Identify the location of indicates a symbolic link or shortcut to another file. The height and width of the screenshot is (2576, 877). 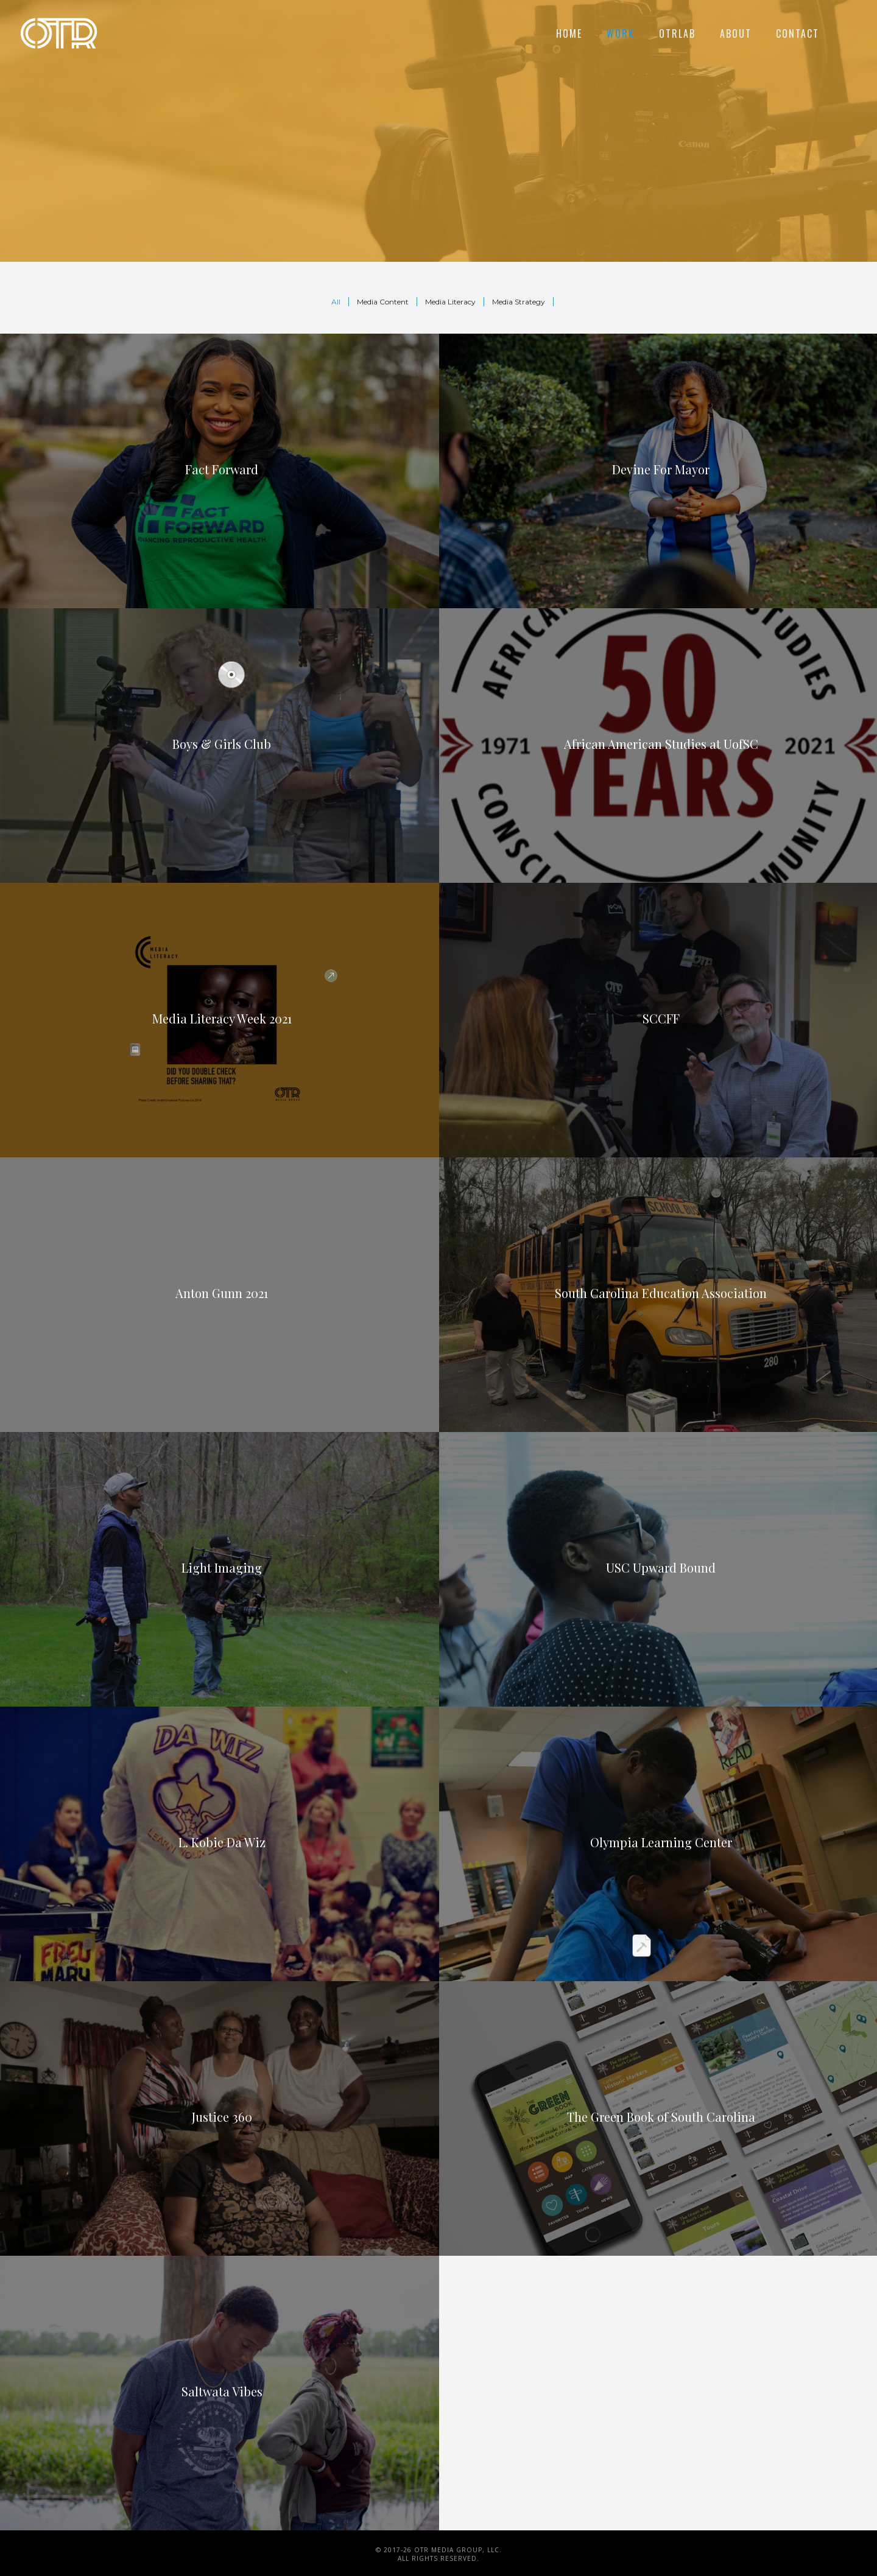
(331, 975).